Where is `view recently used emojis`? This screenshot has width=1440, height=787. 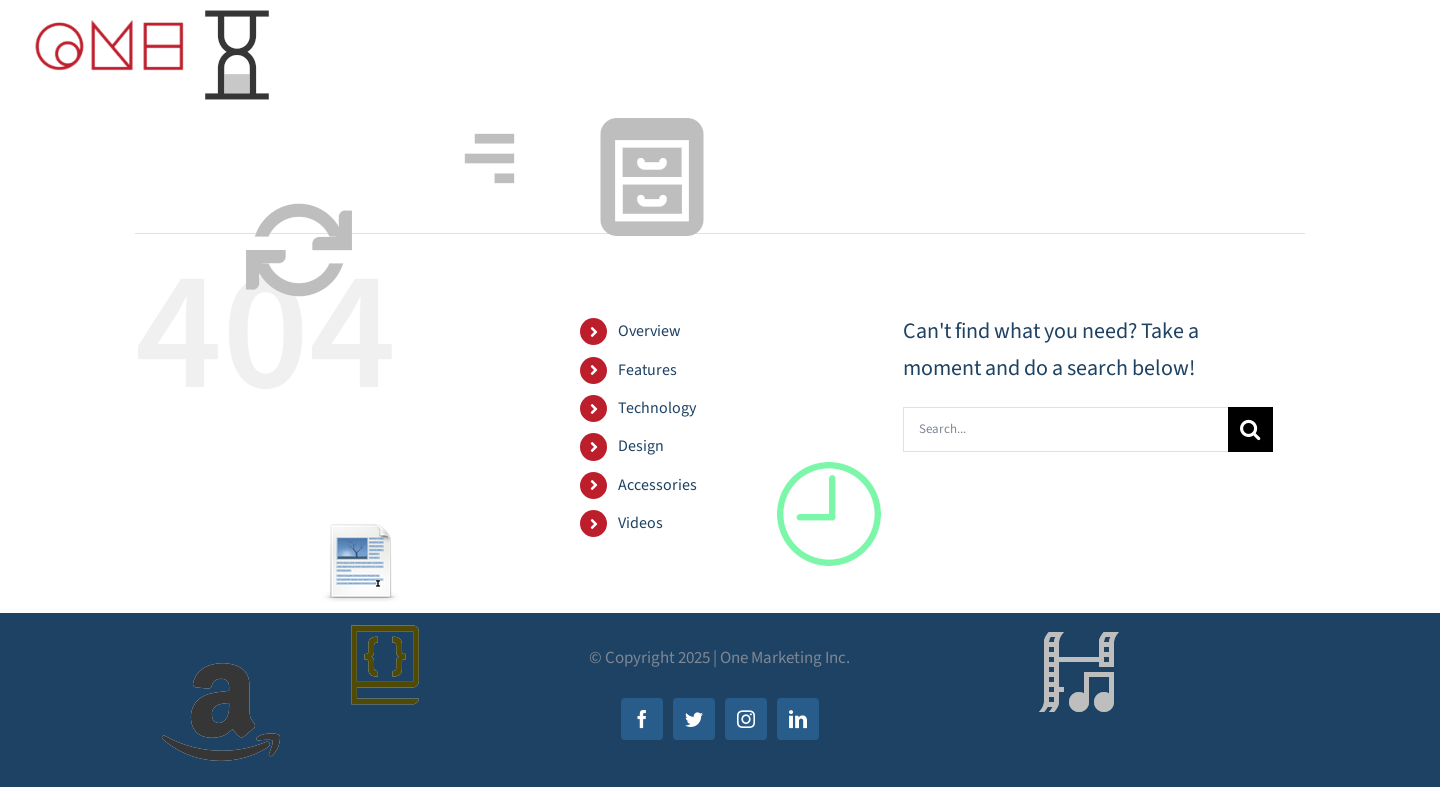
view recently used emojis is located at coordinates (829, 514).